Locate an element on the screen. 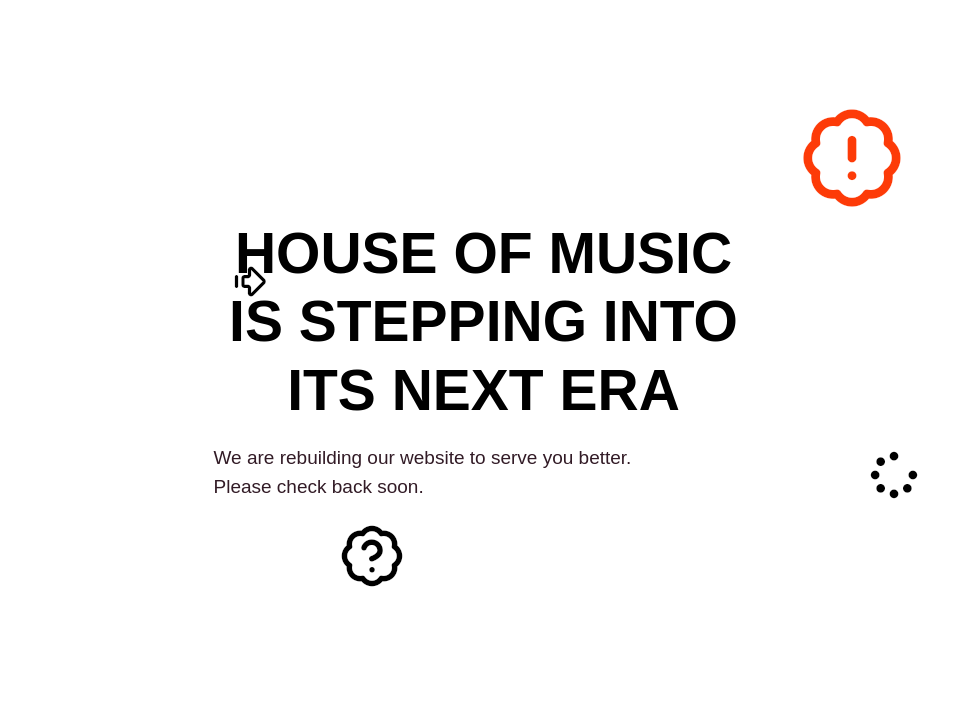  indicates an alert or warning notification is located at coordinates (852, 158).